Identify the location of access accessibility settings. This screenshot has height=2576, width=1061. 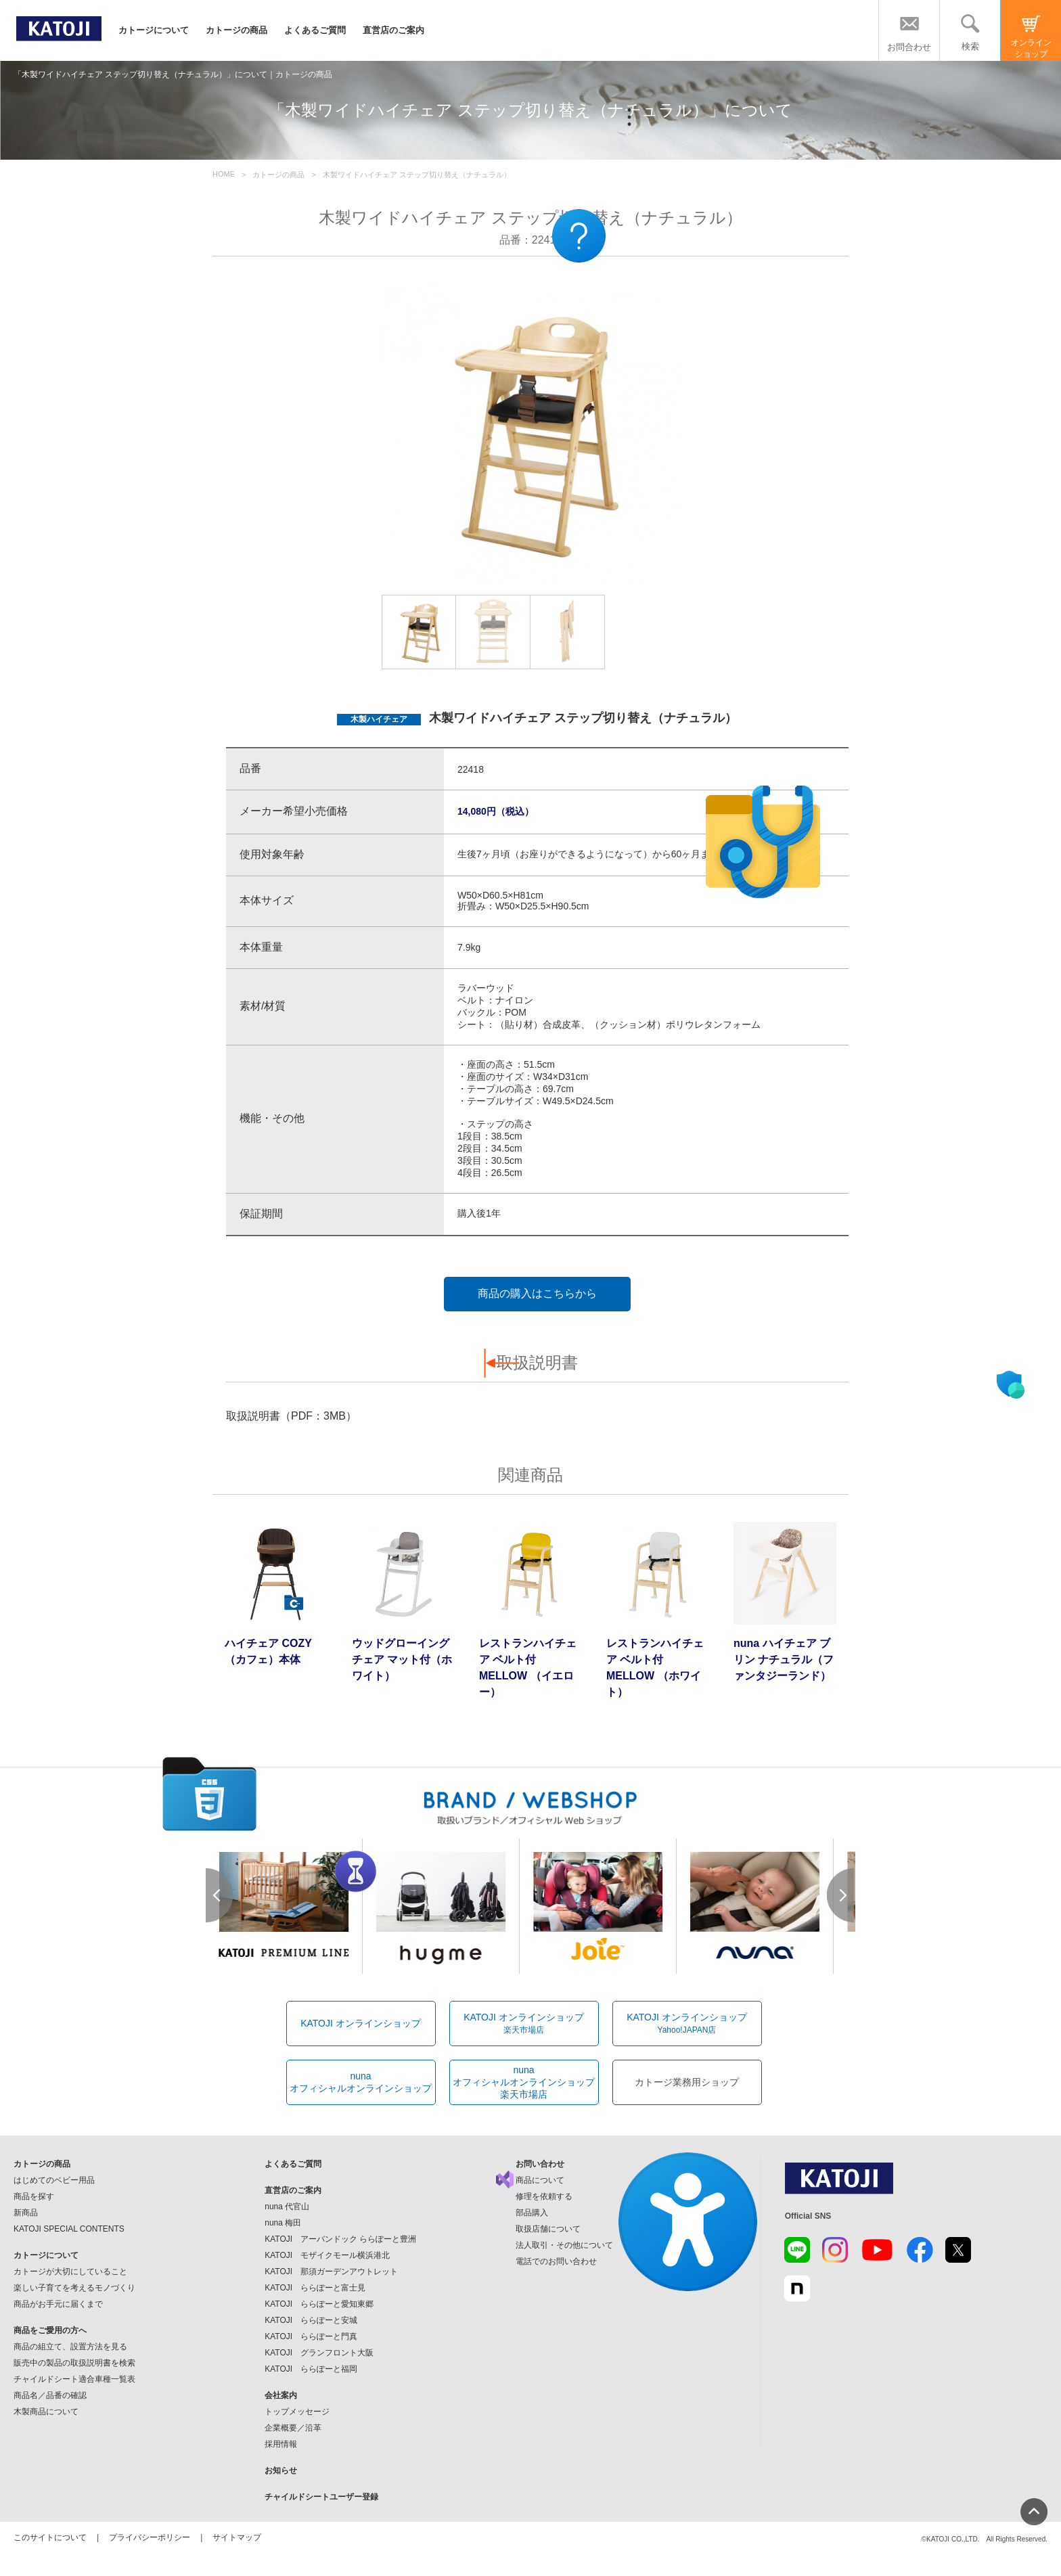
(687, 2221).